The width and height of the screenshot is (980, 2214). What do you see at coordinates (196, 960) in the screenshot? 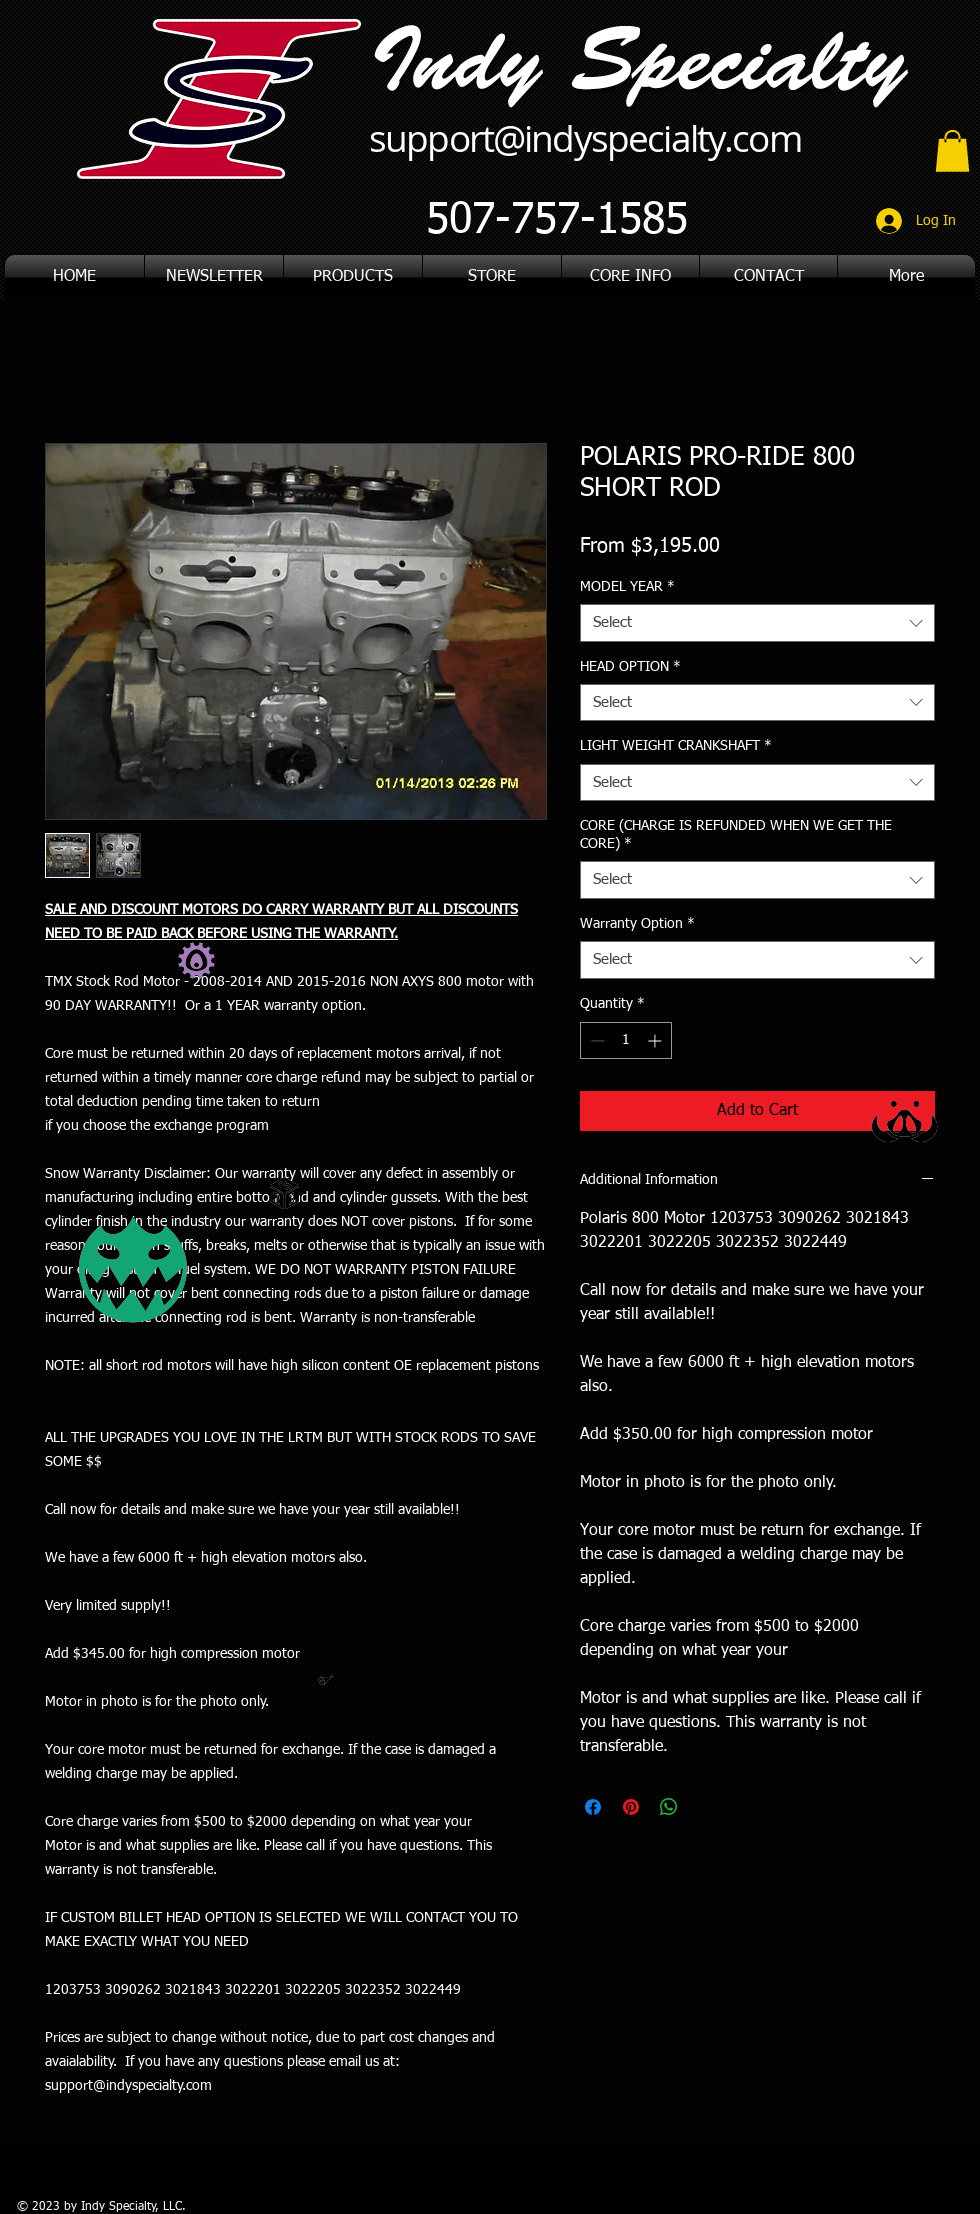
I see `settings for oil or fluid-related features` at bounding box center [196, 960].